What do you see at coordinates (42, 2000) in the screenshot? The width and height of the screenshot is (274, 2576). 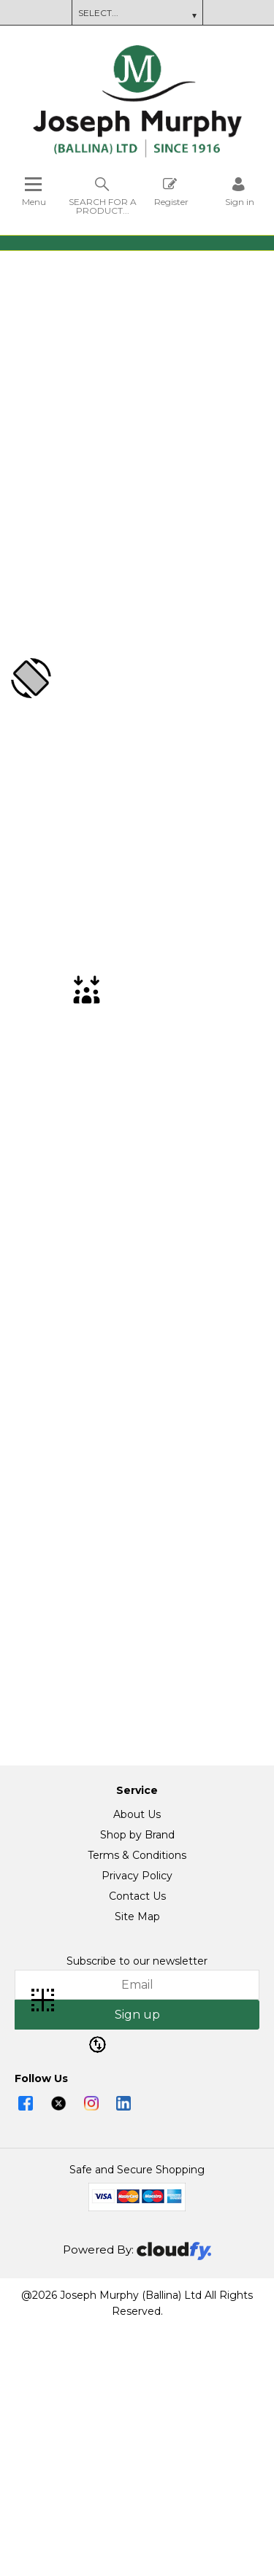 I see `apply inner borders to selected cells` at bounding box center [42, 2000].